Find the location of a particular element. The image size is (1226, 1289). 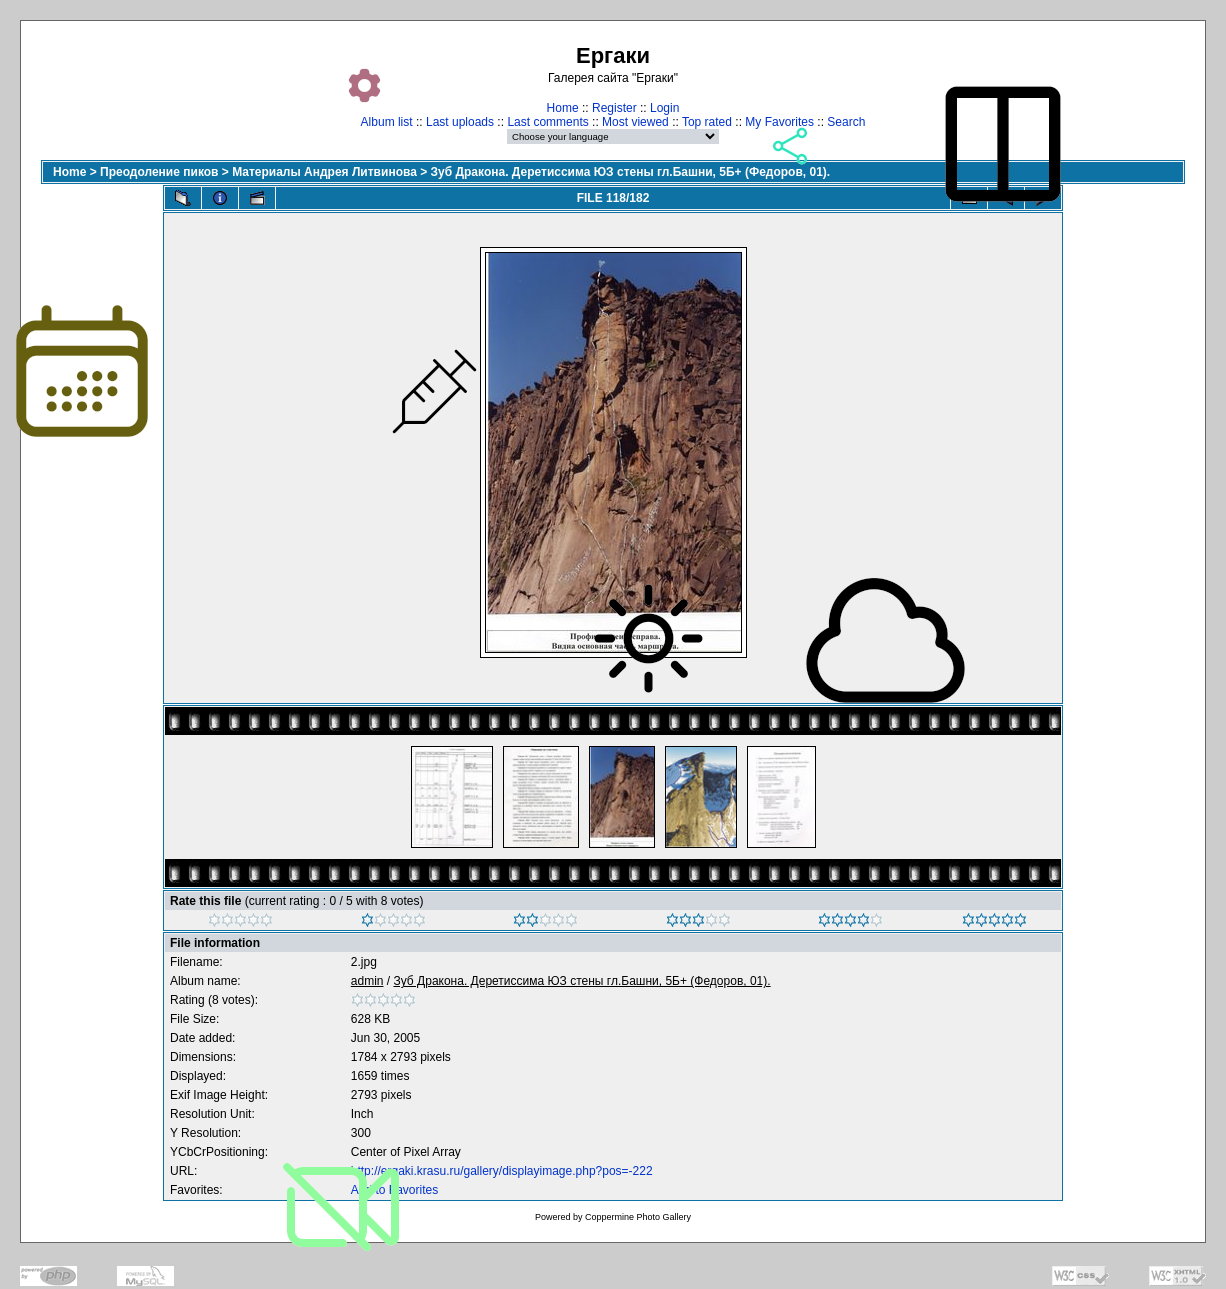

view calendar with scheduled events is located at coordinates (82, 371).